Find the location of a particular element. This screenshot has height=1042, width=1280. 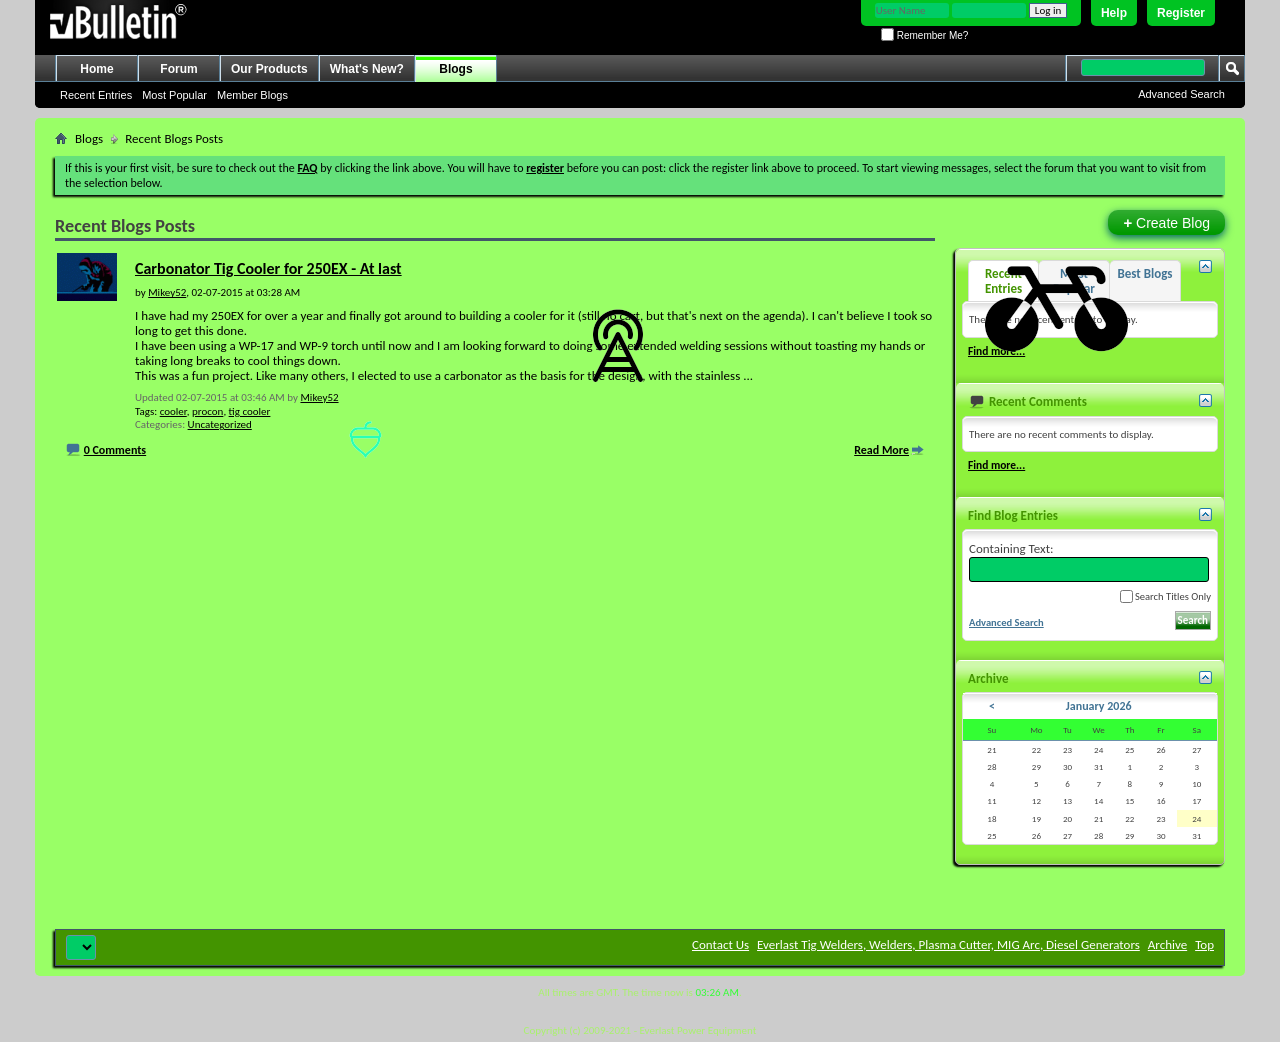

indicates cellular network signal or connectivity is located at coordinates (618, 347).